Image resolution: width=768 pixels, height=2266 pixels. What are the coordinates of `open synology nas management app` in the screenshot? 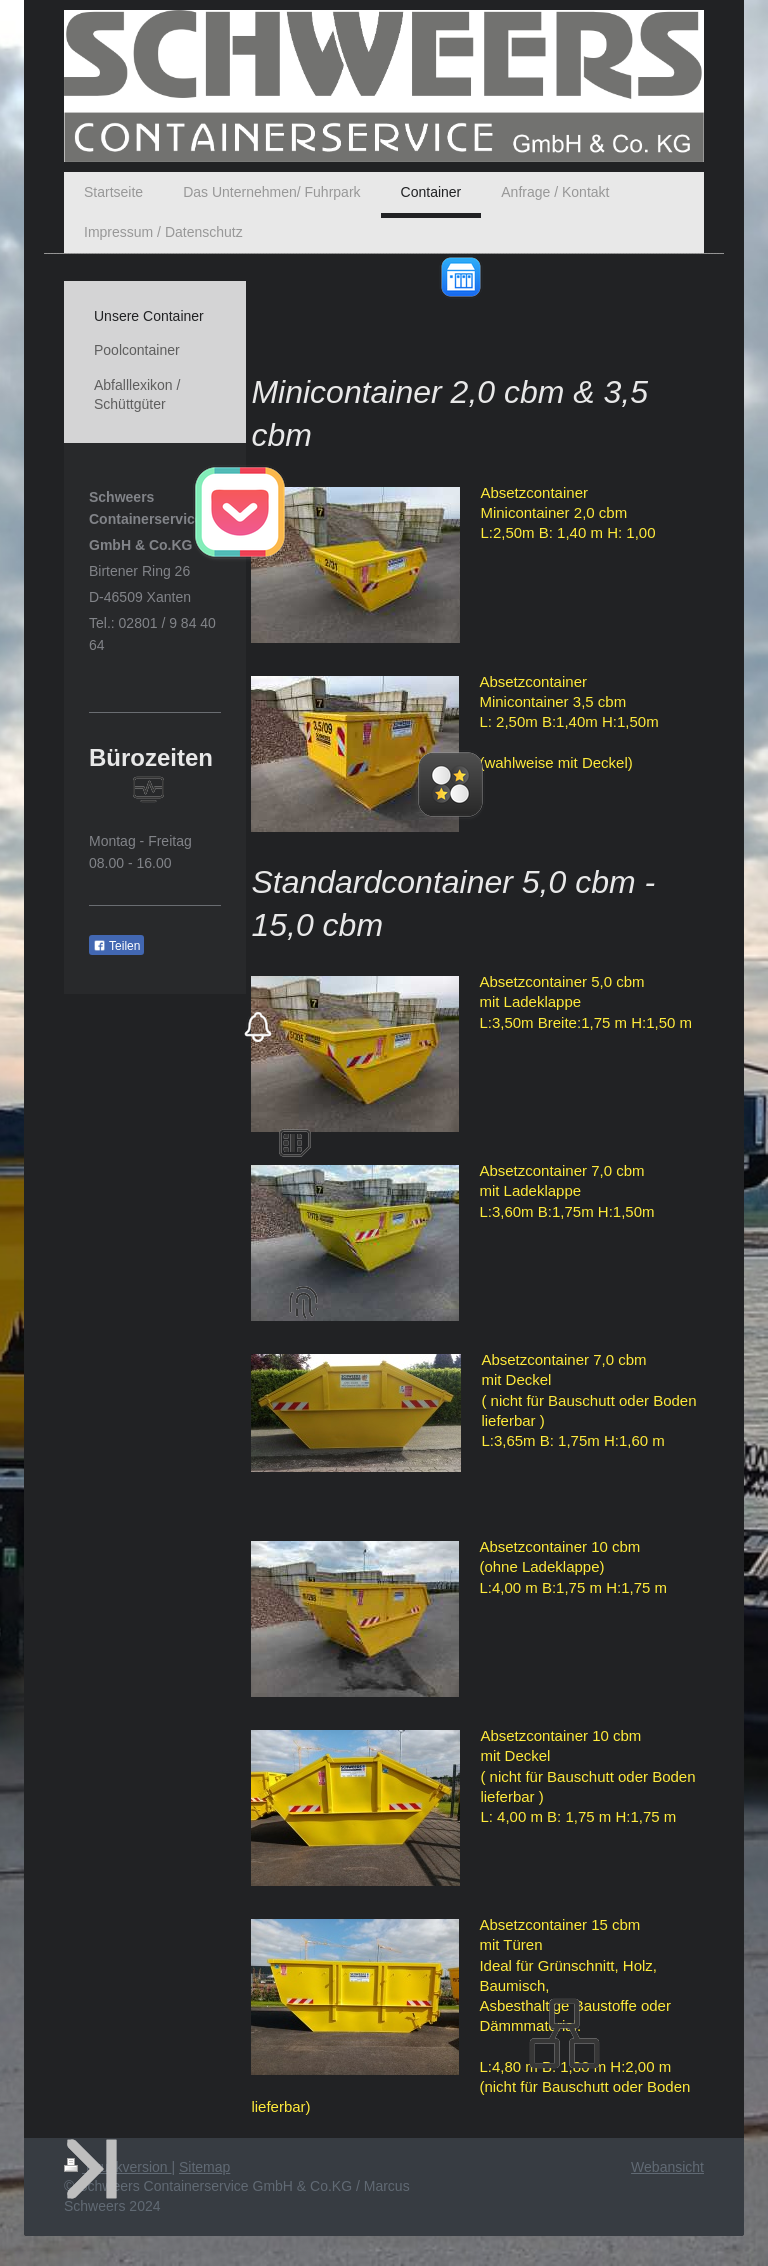 It's located at (461, 277).